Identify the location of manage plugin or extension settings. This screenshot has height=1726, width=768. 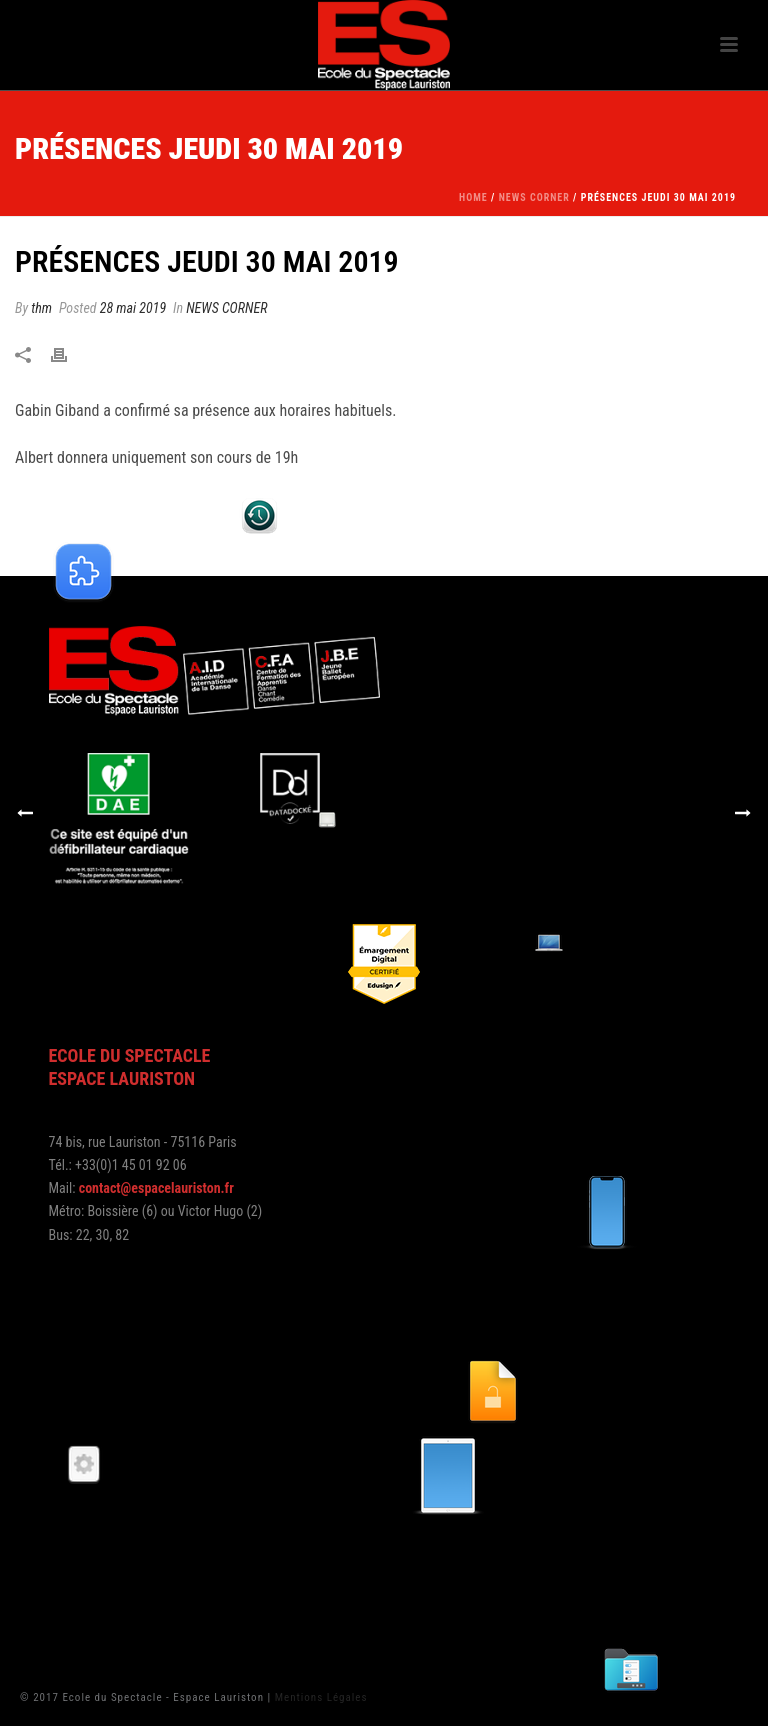
(83, 572).